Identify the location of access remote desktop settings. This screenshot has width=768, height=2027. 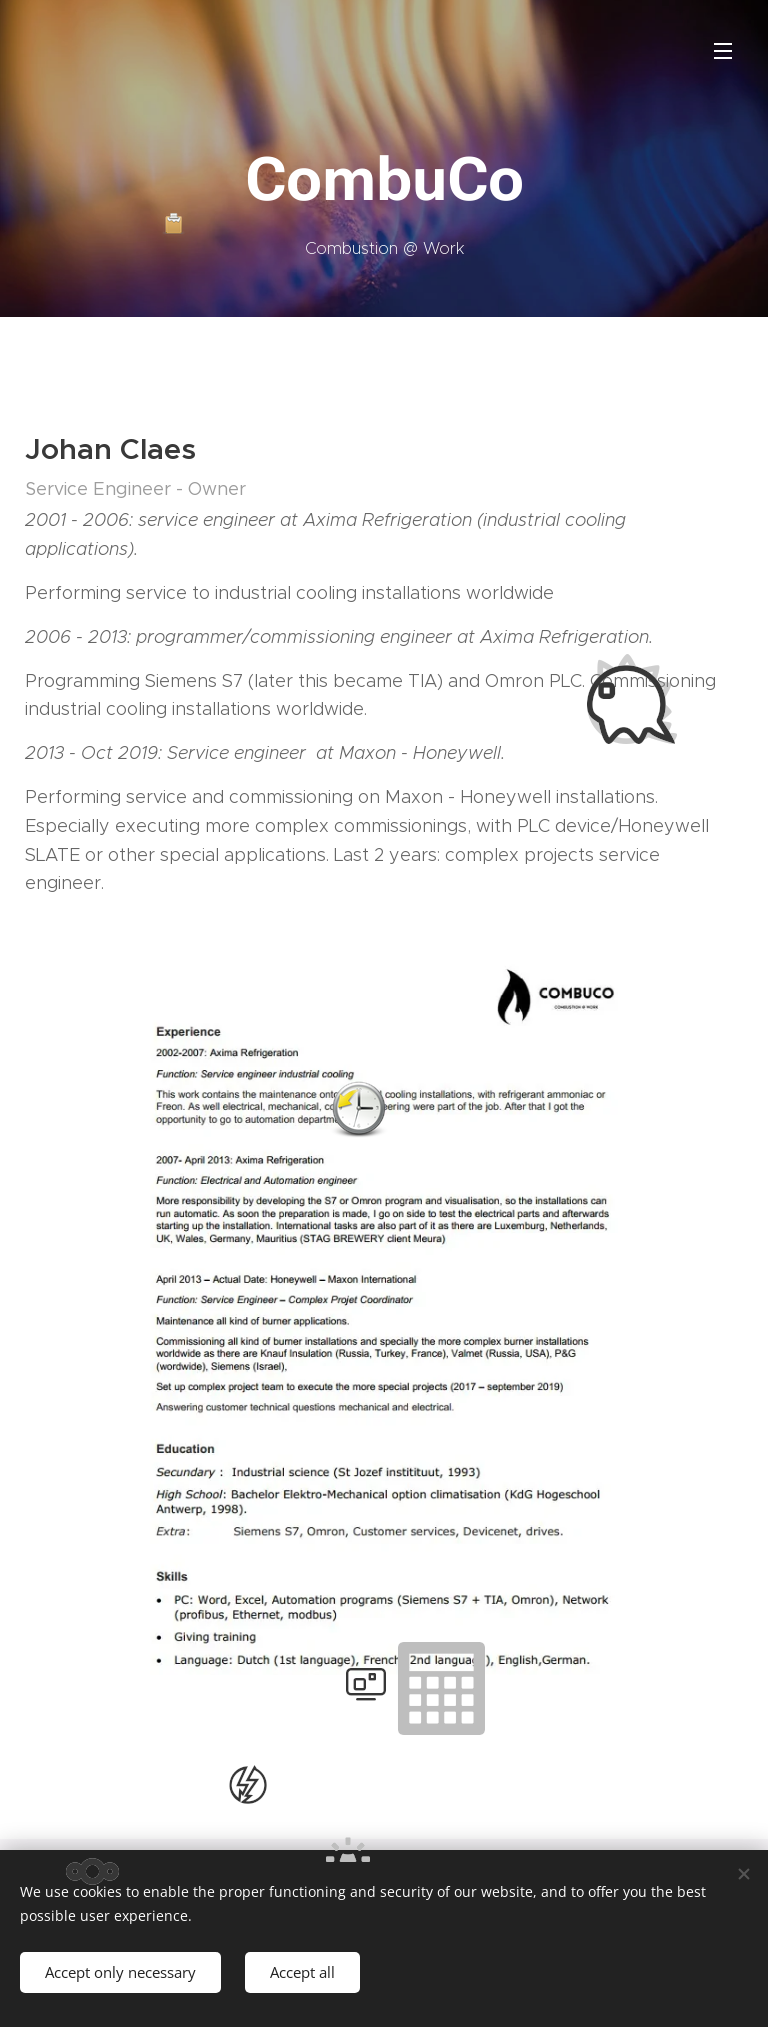
(366, 1683).